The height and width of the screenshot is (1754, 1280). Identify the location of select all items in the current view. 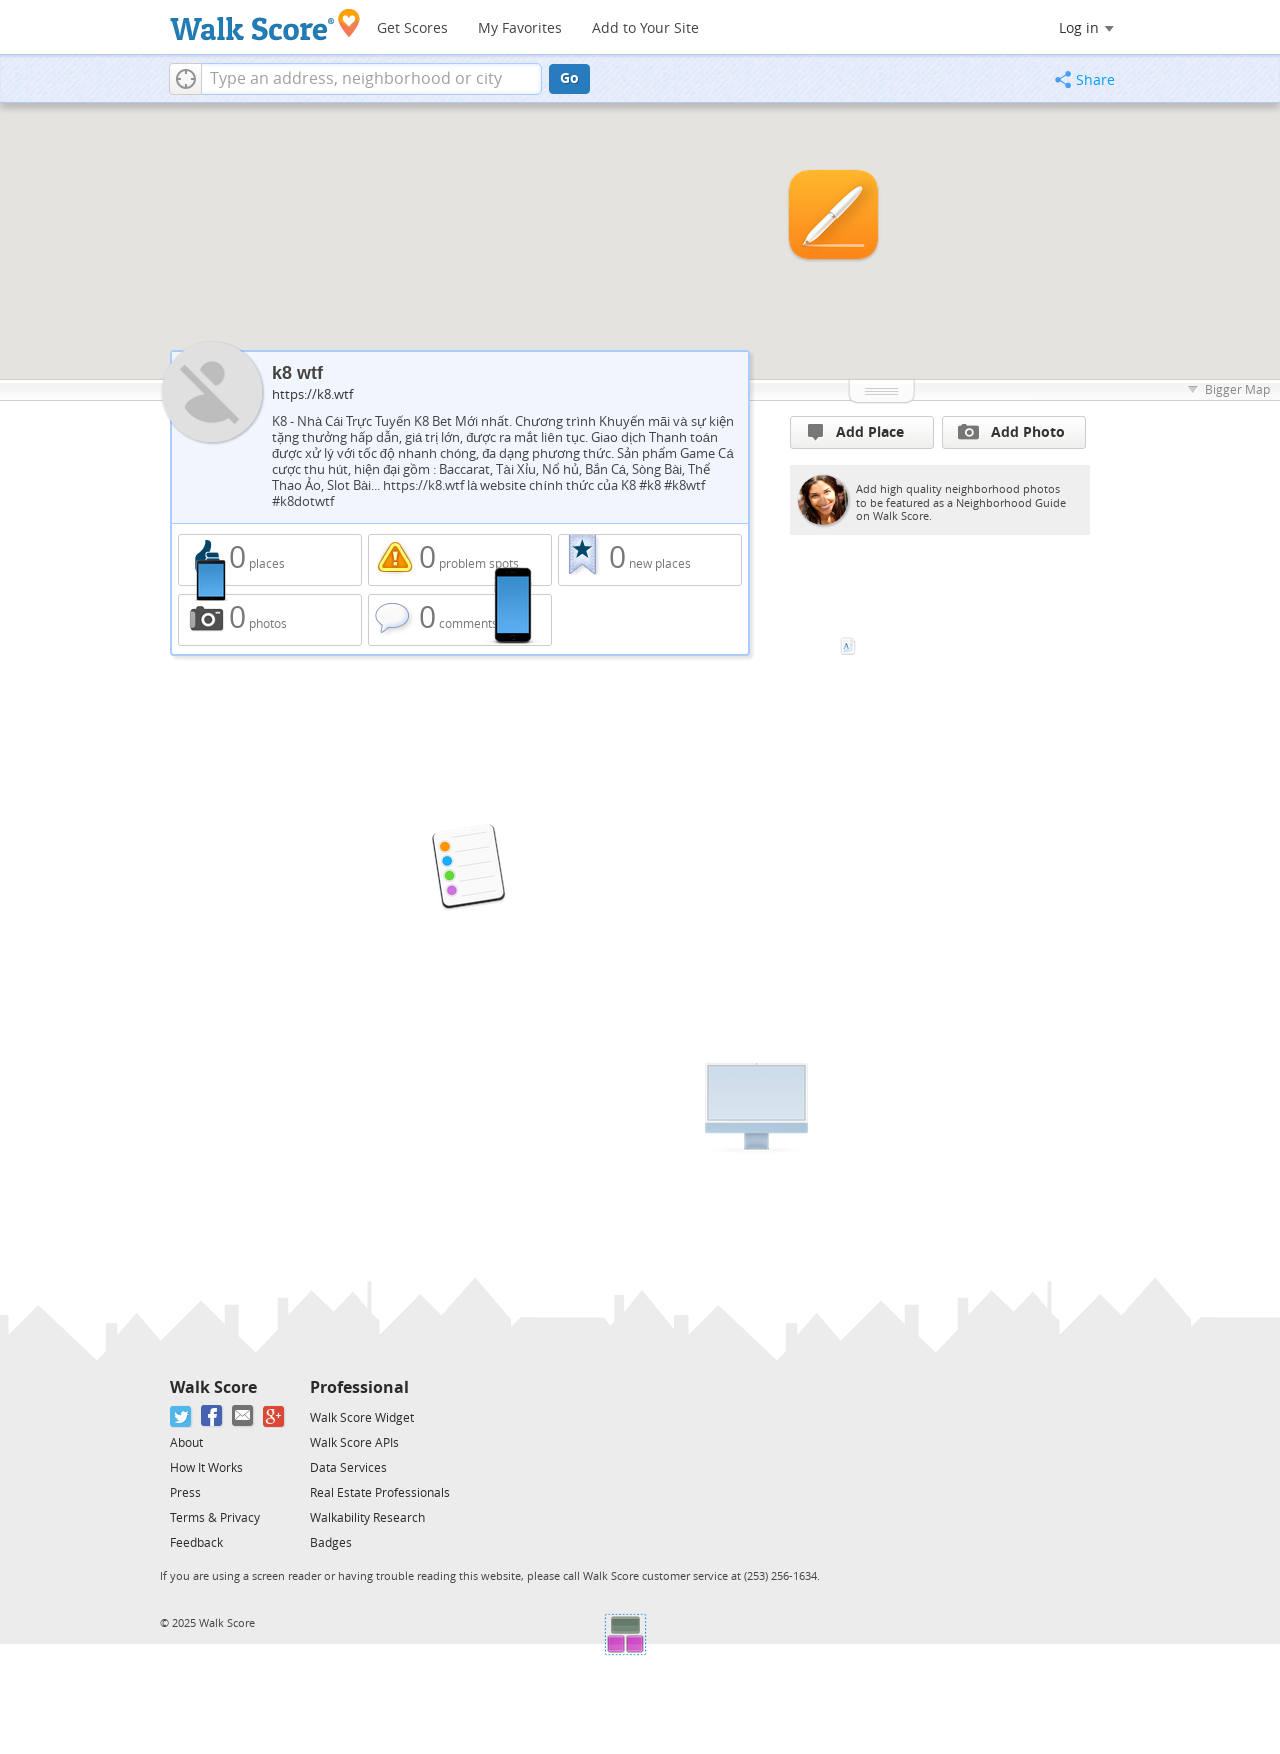
(625, 1634).